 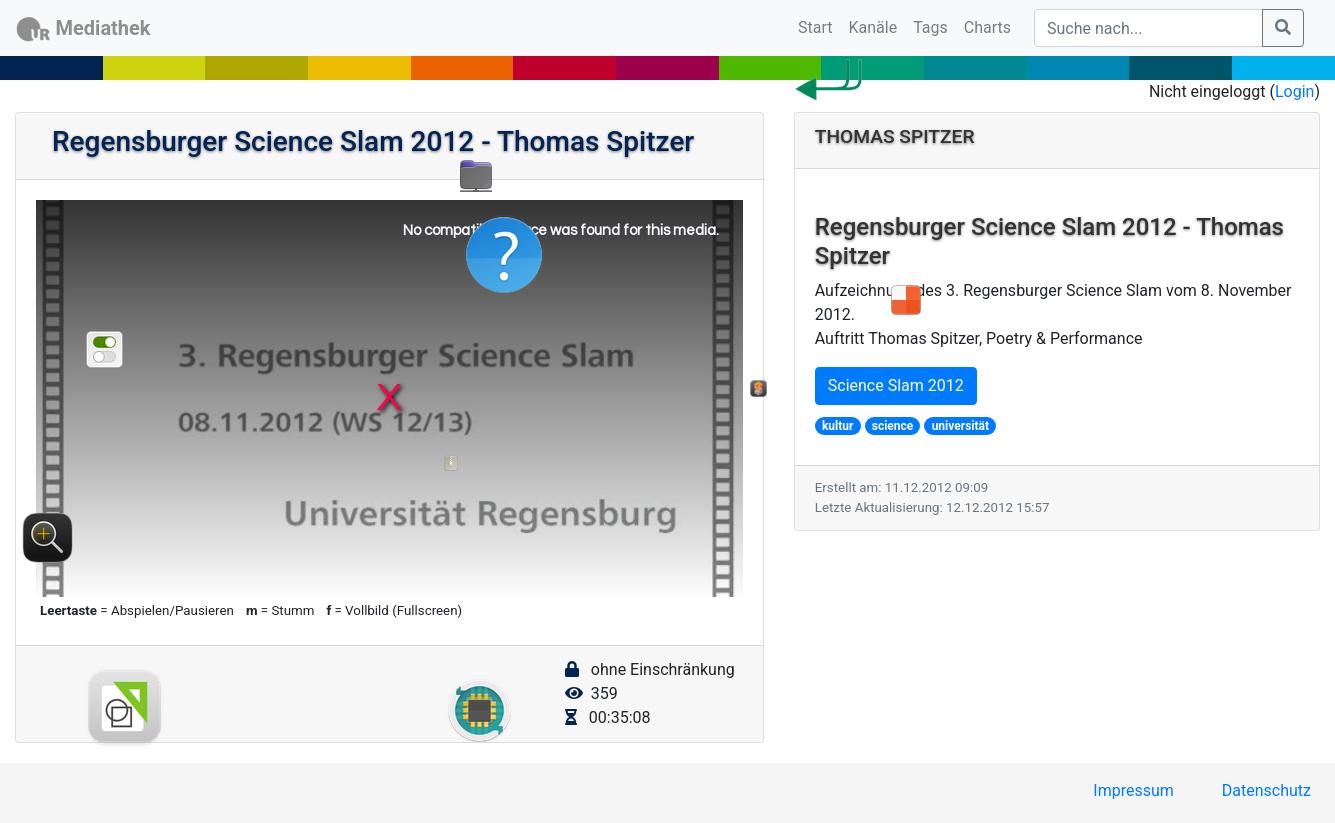 What do you see at coordinates (758, 388) in the screenshot?
I see `open splash app` at bounding box center [758, 388].